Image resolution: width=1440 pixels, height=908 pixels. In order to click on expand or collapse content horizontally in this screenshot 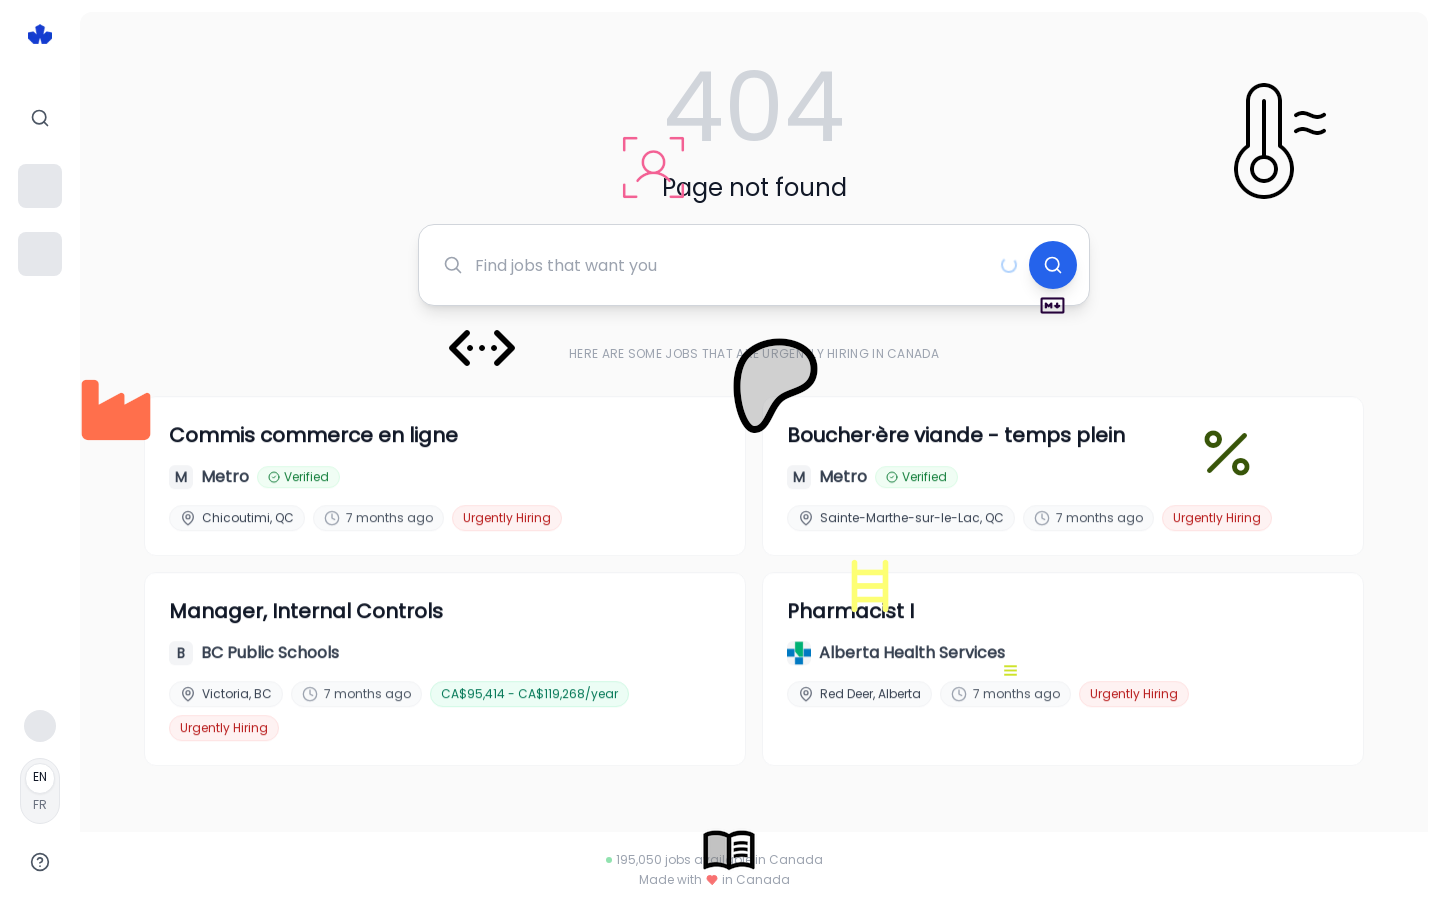, I will do `click(482, 348)`.